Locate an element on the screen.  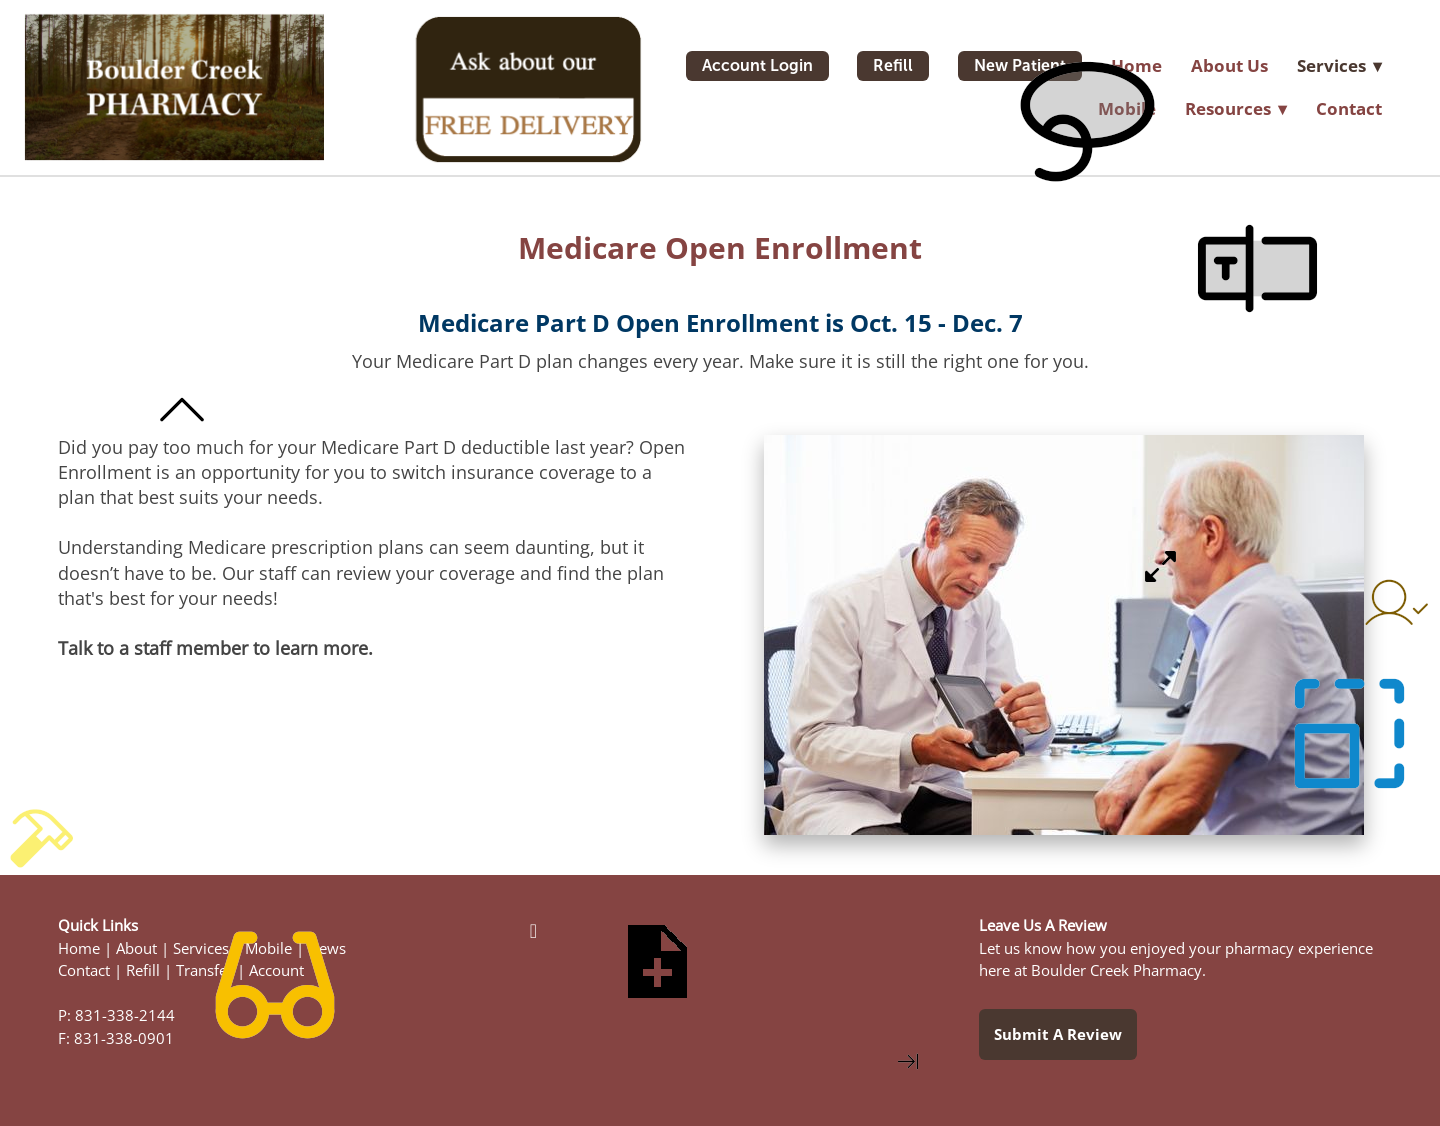
resize a window or element is located at coordinates (1349, 733).